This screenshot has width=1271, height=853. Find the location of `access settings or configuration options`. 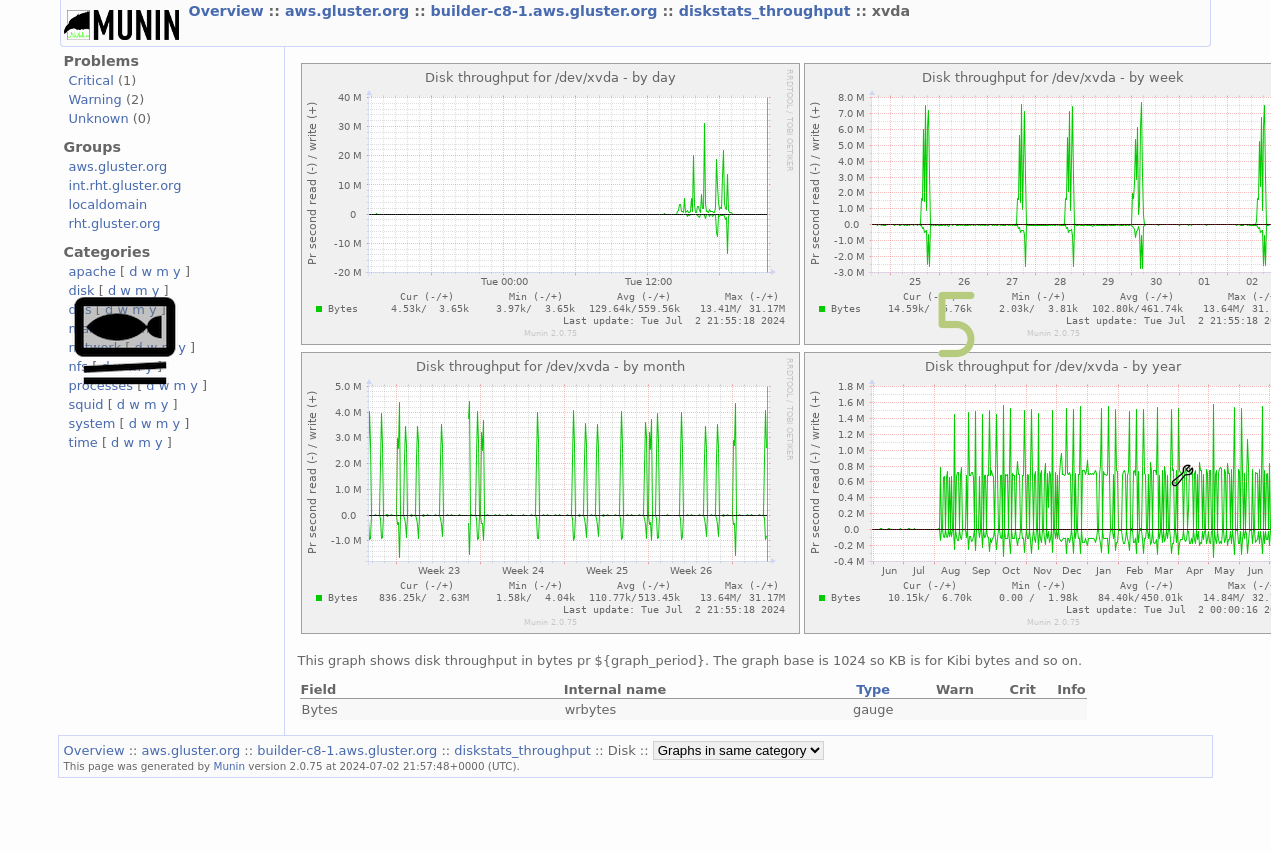

access settings or configuration options is located at coordinates (1182, 475).